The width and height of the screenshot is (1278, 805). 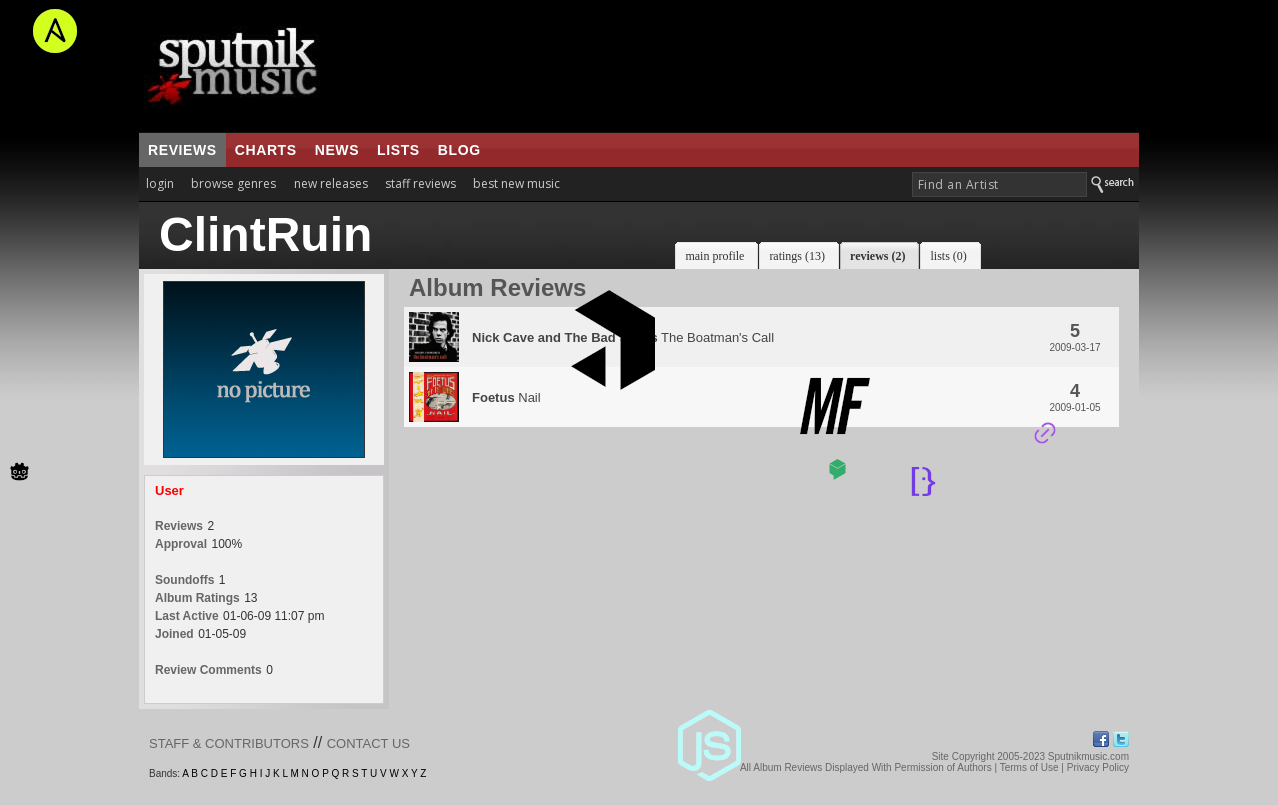 What do you see at coordinates (613, 340) in the screenshot?
I see `payload cms logo` at bounding box center [613, 340].